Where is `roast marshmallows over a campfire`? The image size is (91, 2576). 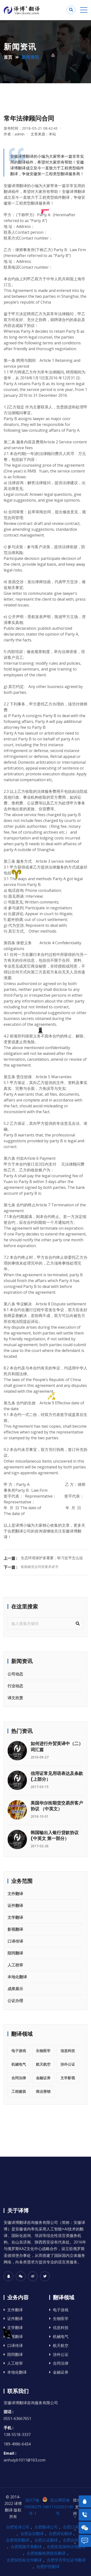 roast marshmallows over a campfire is located at coordinates (51, 1396).